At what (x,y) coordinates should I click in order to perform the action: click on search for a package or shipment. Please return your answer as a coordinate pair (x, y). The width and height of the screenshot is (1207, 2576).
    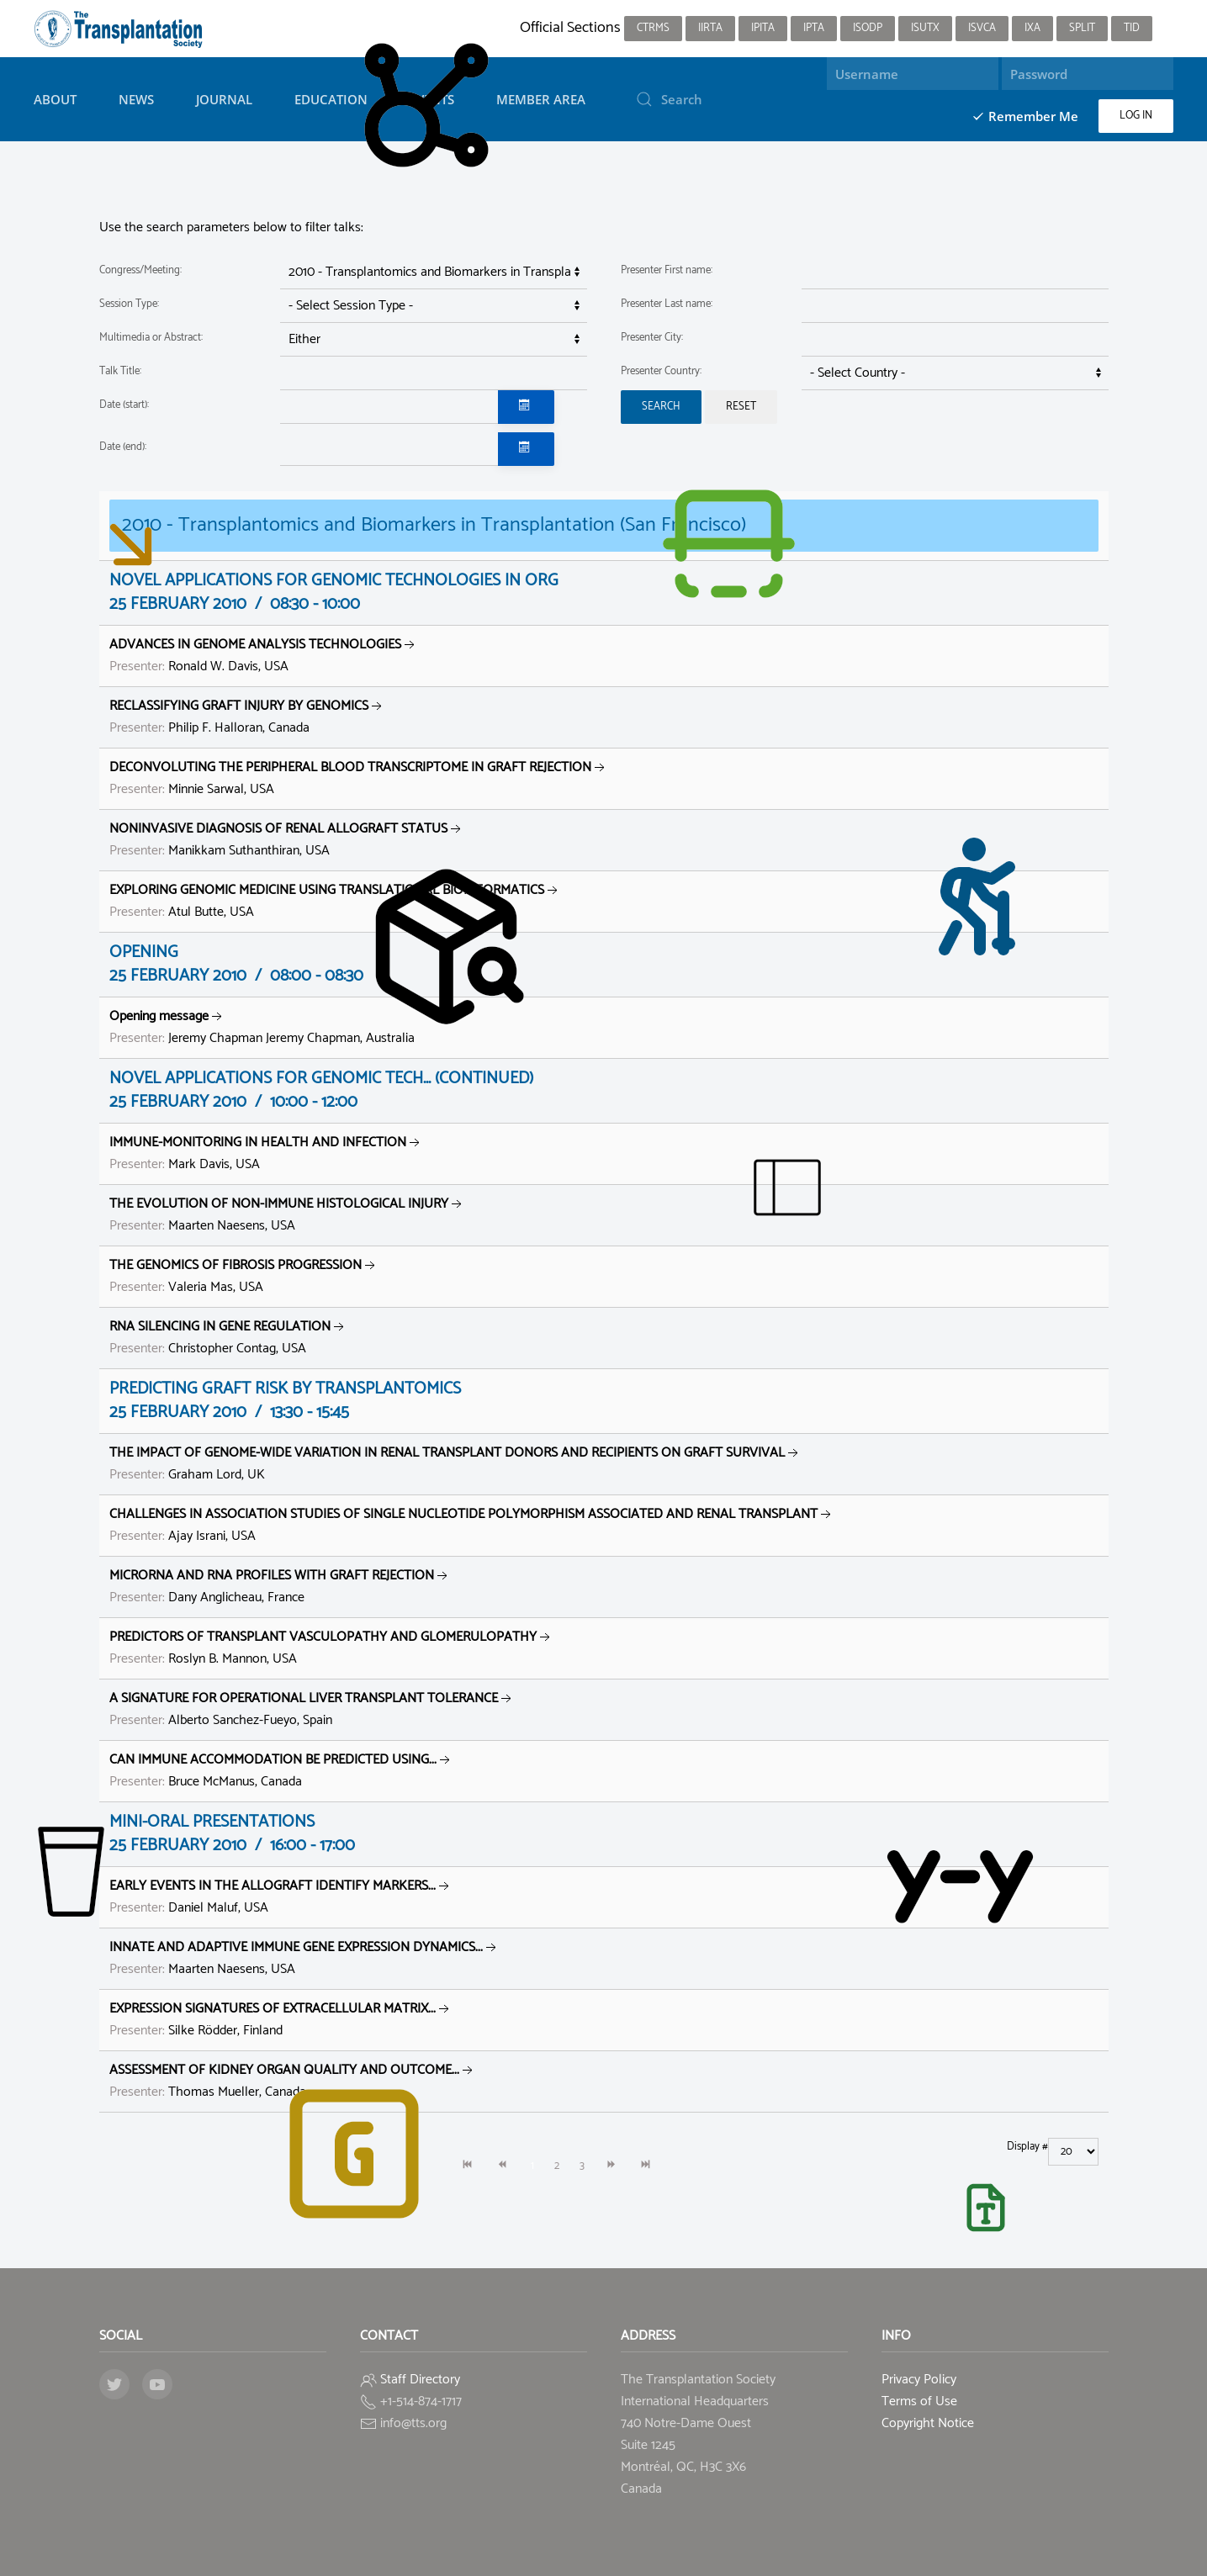
    Looking at the image, I should click on (446, 946).